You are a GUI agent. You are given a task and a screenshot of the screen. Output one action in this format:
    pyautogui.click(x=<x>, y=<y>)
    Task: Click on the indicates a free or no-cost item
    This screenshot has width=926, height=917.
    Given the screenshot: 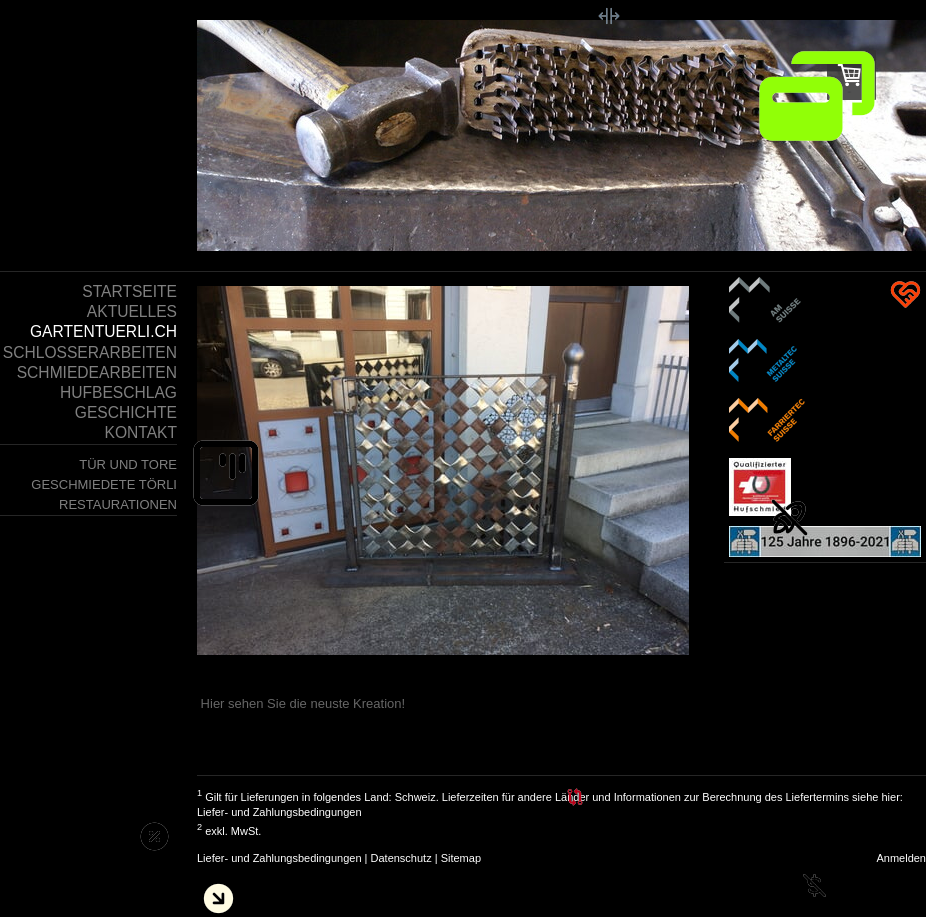 What is the action you would take?
    pyautogui.click(x=814, y=885)
    